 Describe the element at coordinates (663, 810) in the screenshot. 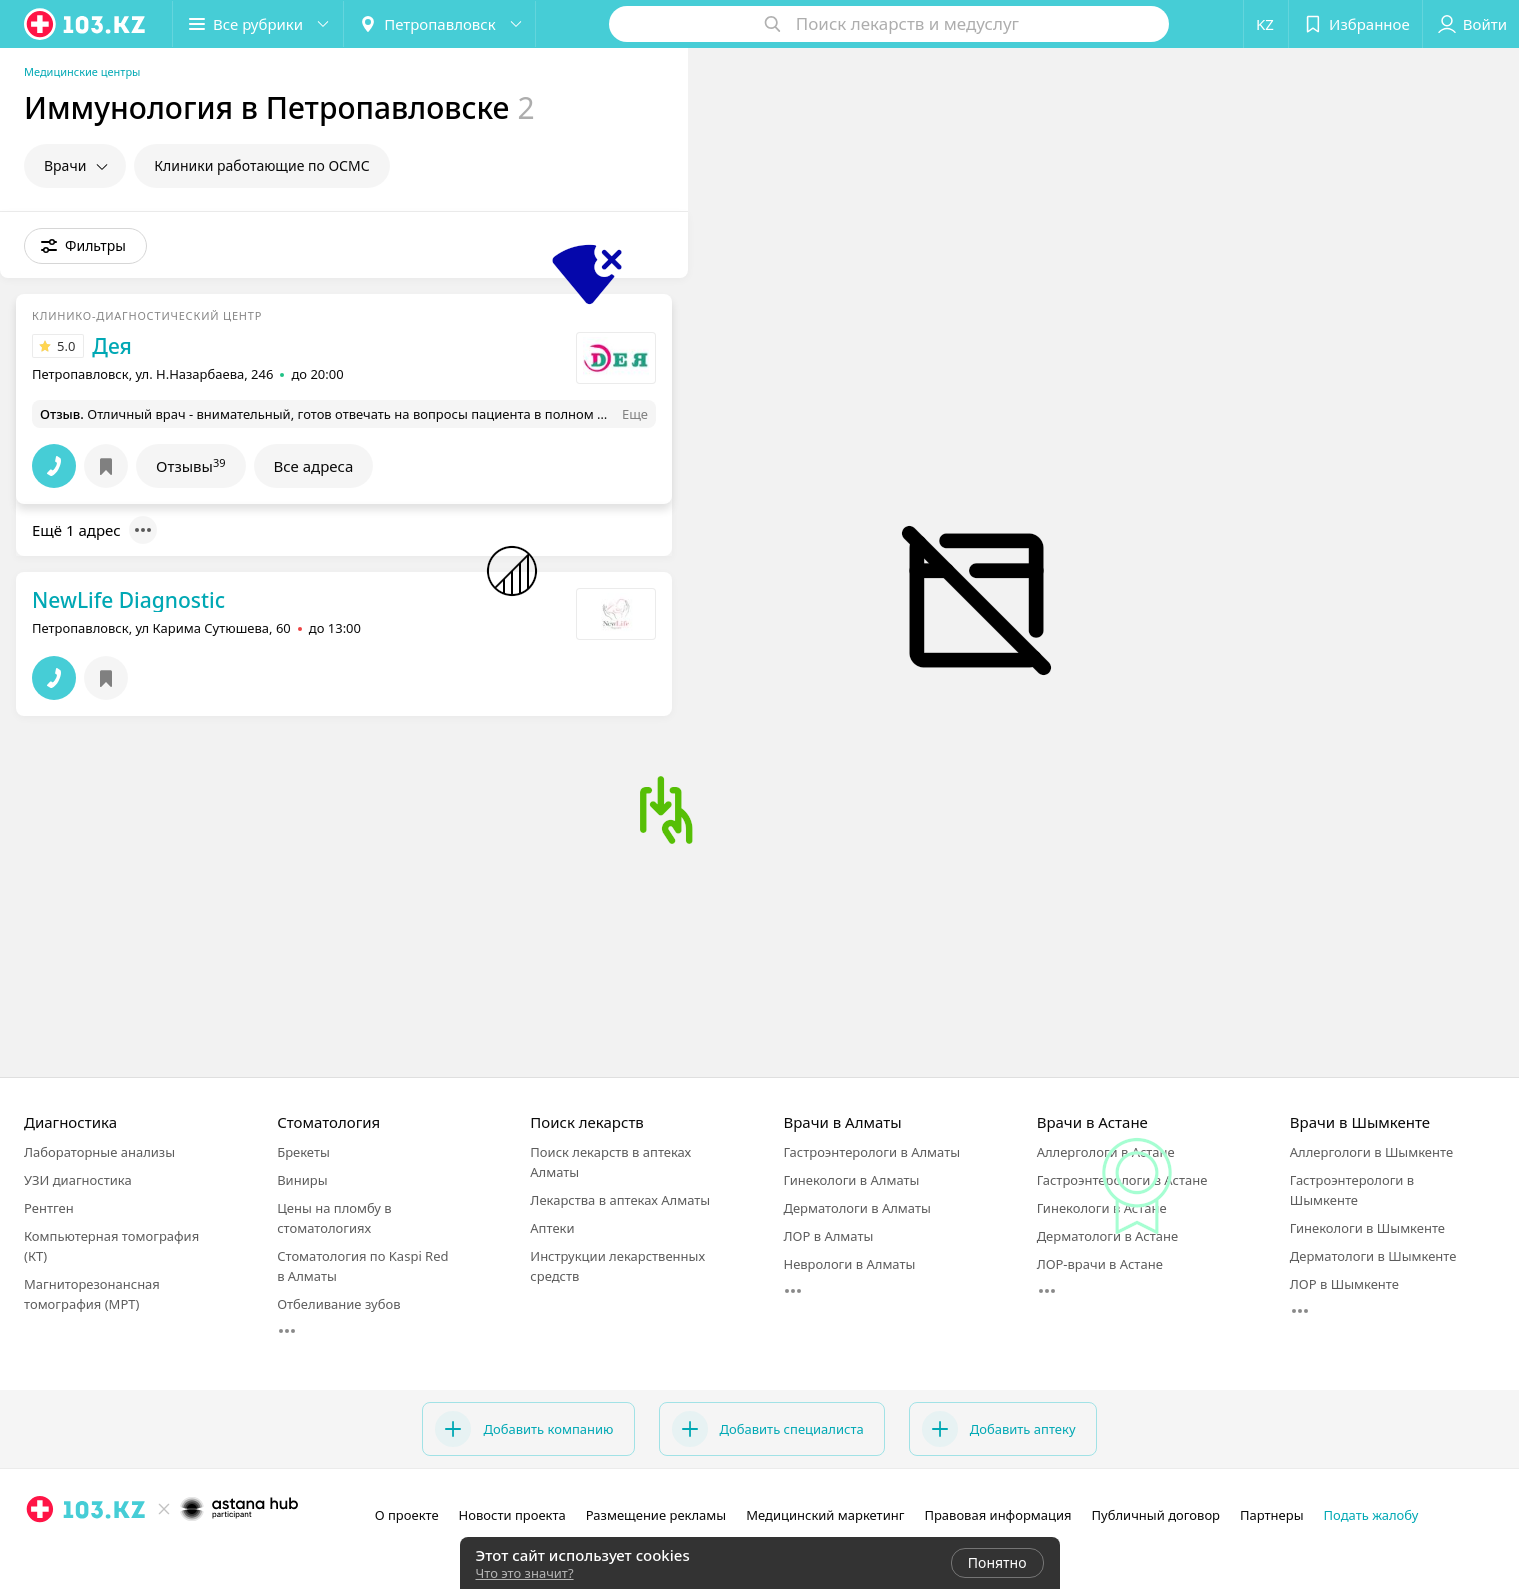

I see `withdraw funds or cash out` at that location.